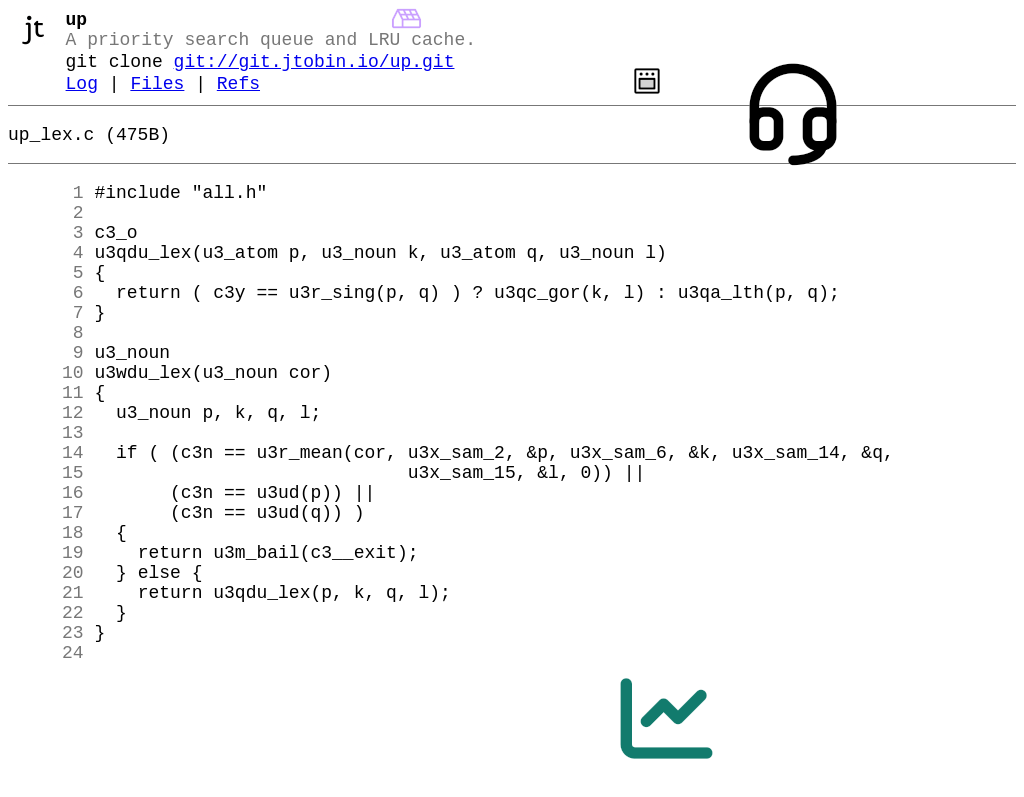 The height and width of the screenshot is (797, 1024). Describe the element at coordinates (793, 112) in the screenshot. I see `contact customer support` at that location.